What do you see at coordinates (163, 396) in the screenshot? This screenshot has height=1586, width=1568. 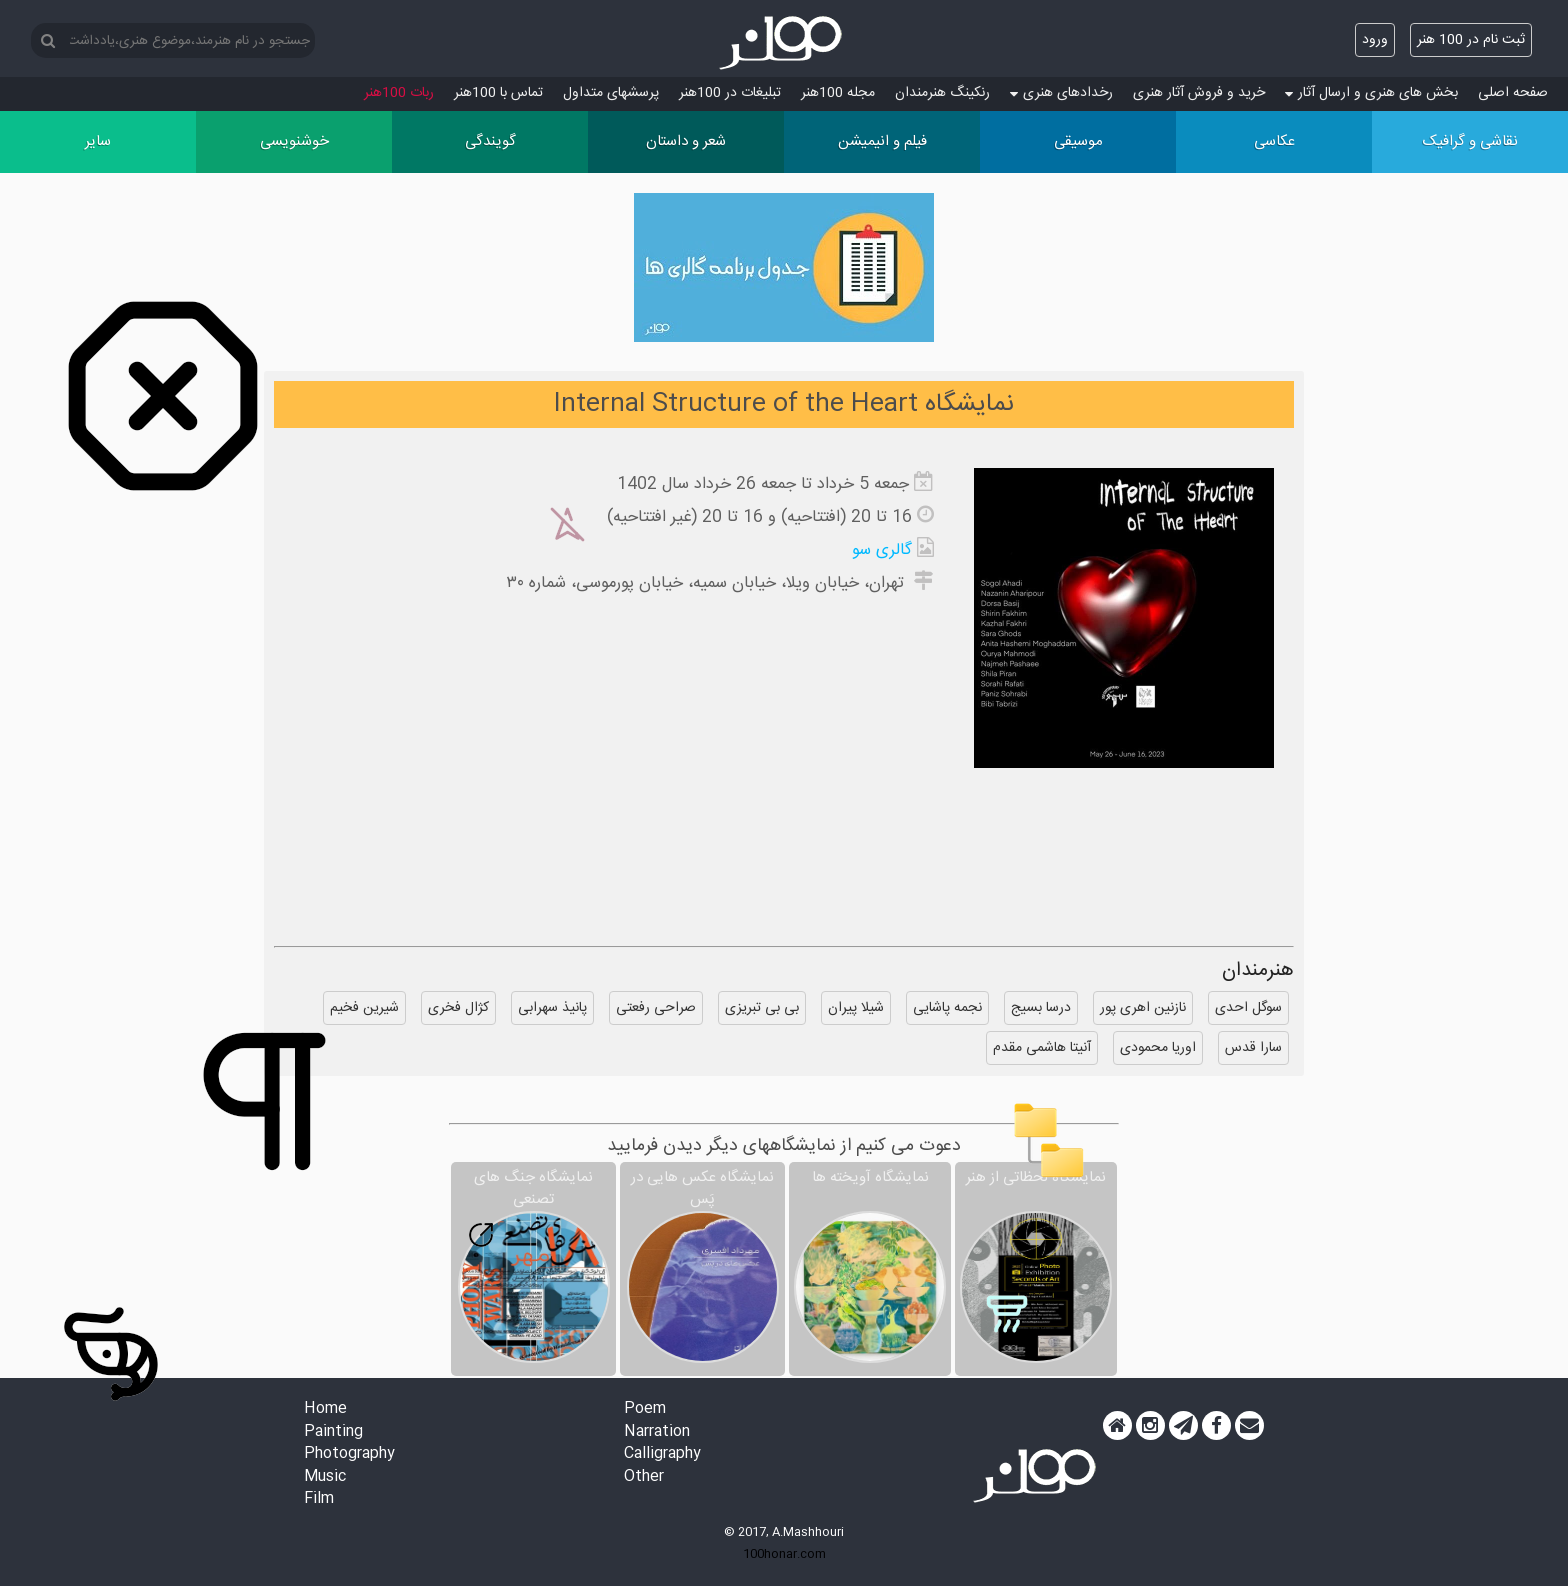 I see `stop or cancel an action` at bounding box center [163, 396].